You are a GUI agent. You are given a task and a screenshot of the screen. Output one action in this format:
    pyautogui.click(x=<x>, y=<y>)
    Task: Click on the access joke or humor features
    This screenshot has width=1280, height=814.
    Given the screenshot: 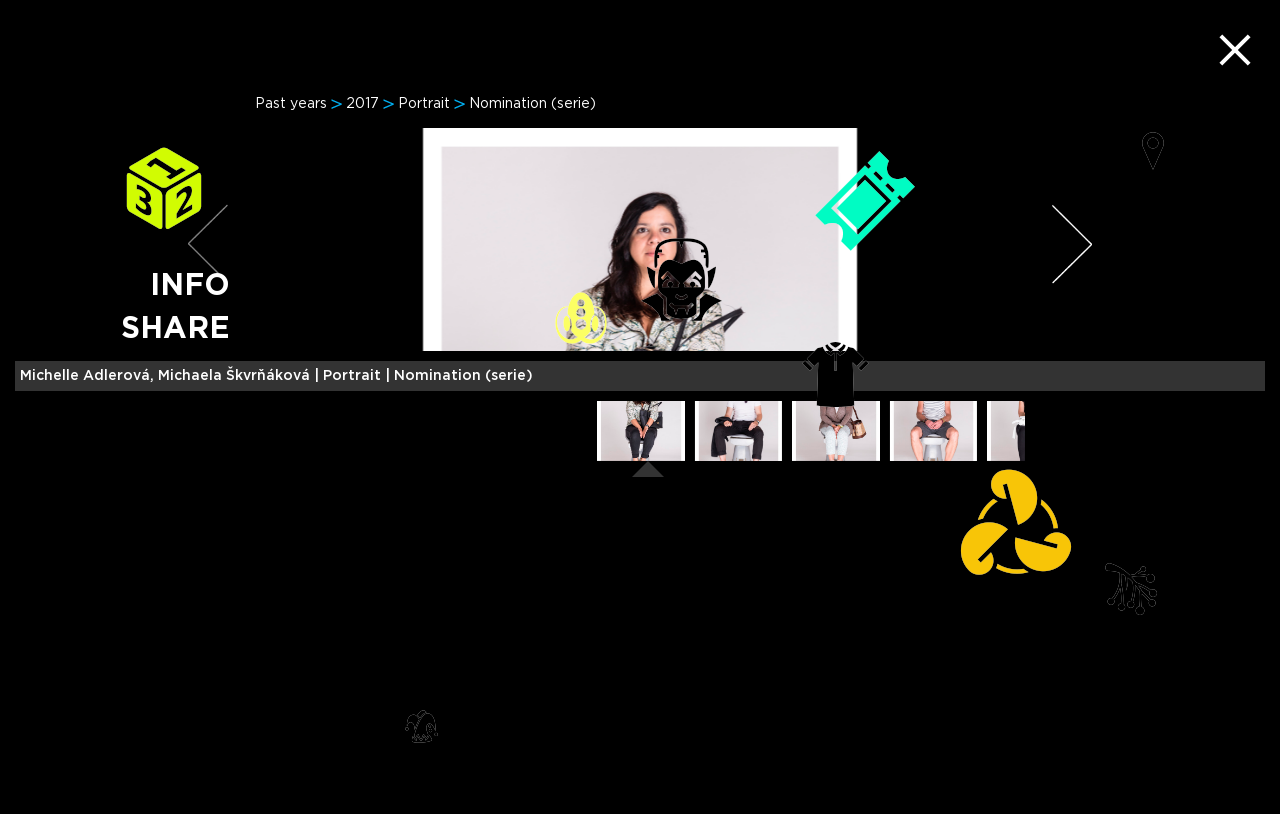 What is the action you would take?
    pyautogui.click(x=421, y=726)
    